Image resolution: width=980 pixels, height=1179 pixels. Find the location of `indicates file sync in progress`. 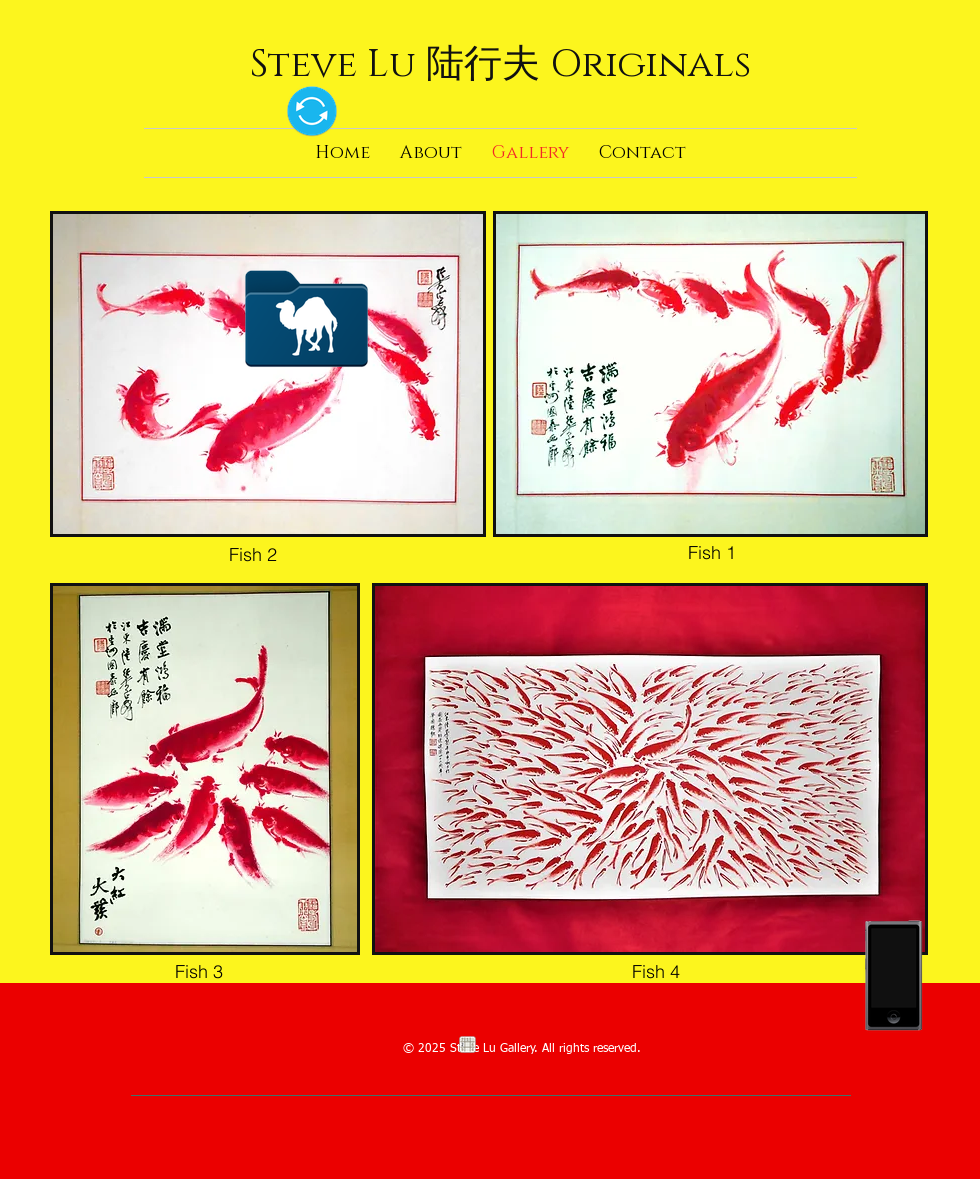

indicates file sync in progress is located at coordinates (312, 111).